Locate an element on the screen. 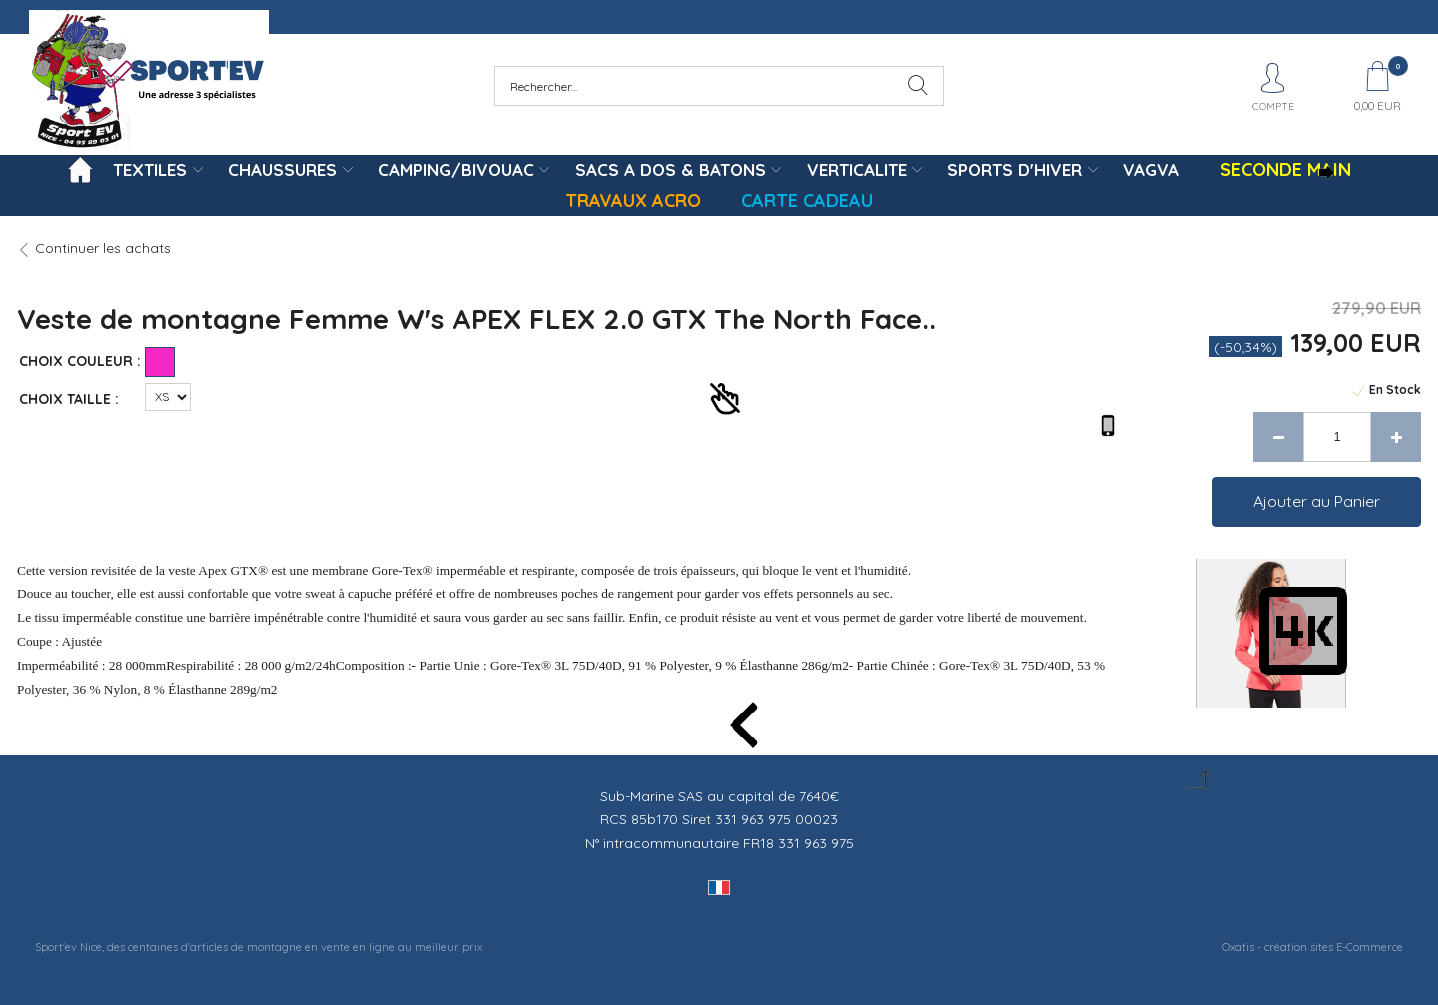 This screenshot has width=1438, height=1005. indicates 4K resolution video quality is located at coordinates (1303, 631).